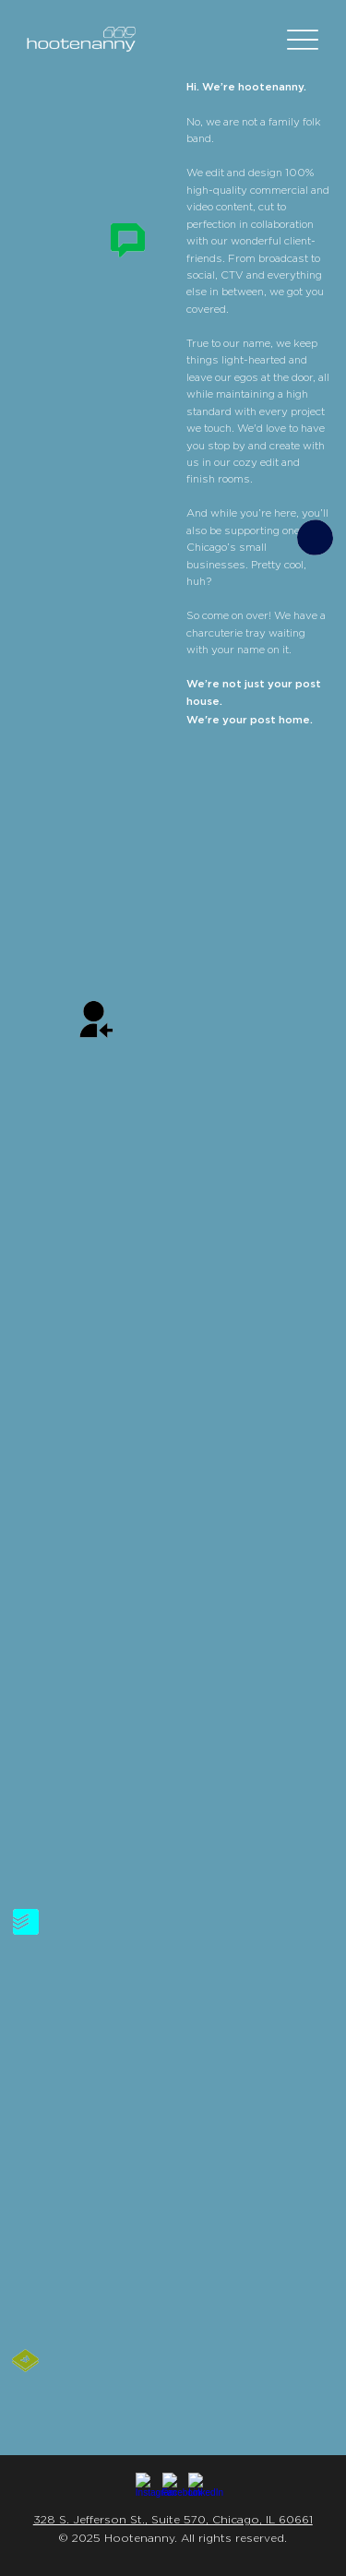 The image size is (346, 2576). Describe the element at coordinates (127, 240) in the screenshot. I see `open Google Chat` at that location.